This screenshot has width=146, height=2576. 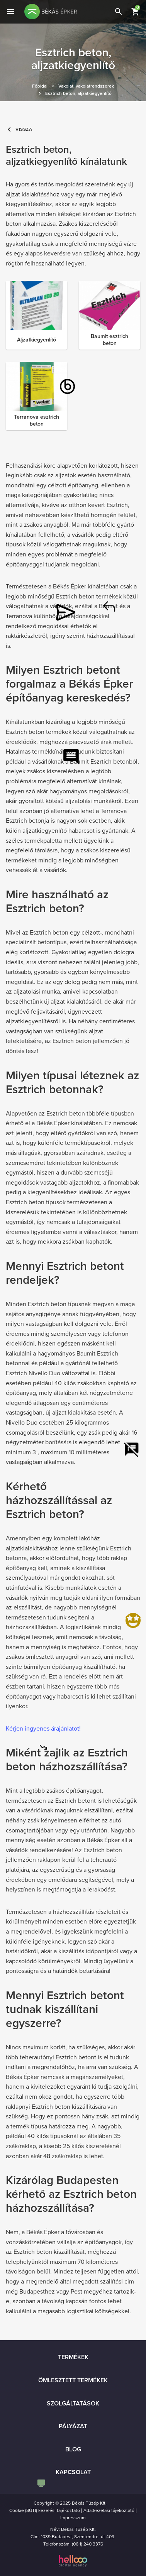 I want to click on indicates a top-rated or favorite item, so click(x=133, y=1620).